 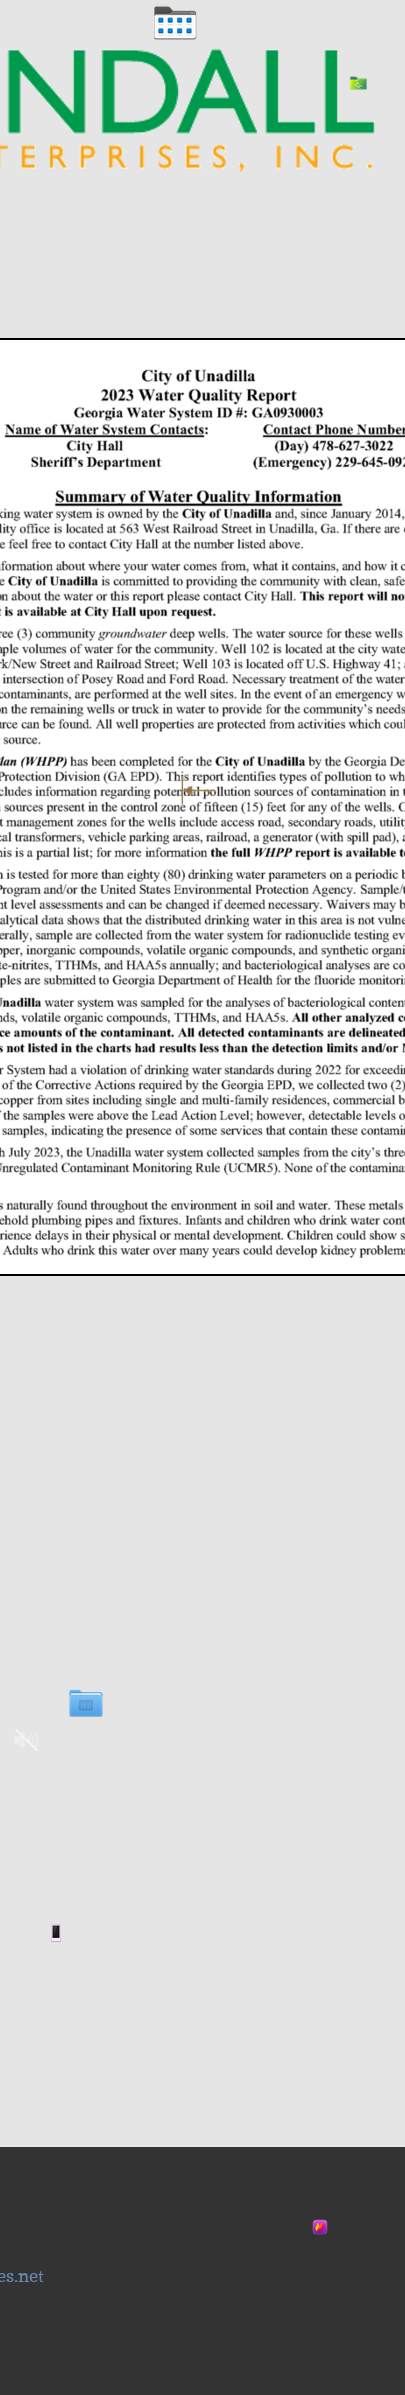 I want to click on open program manager folder, so click(x=175, y=24).